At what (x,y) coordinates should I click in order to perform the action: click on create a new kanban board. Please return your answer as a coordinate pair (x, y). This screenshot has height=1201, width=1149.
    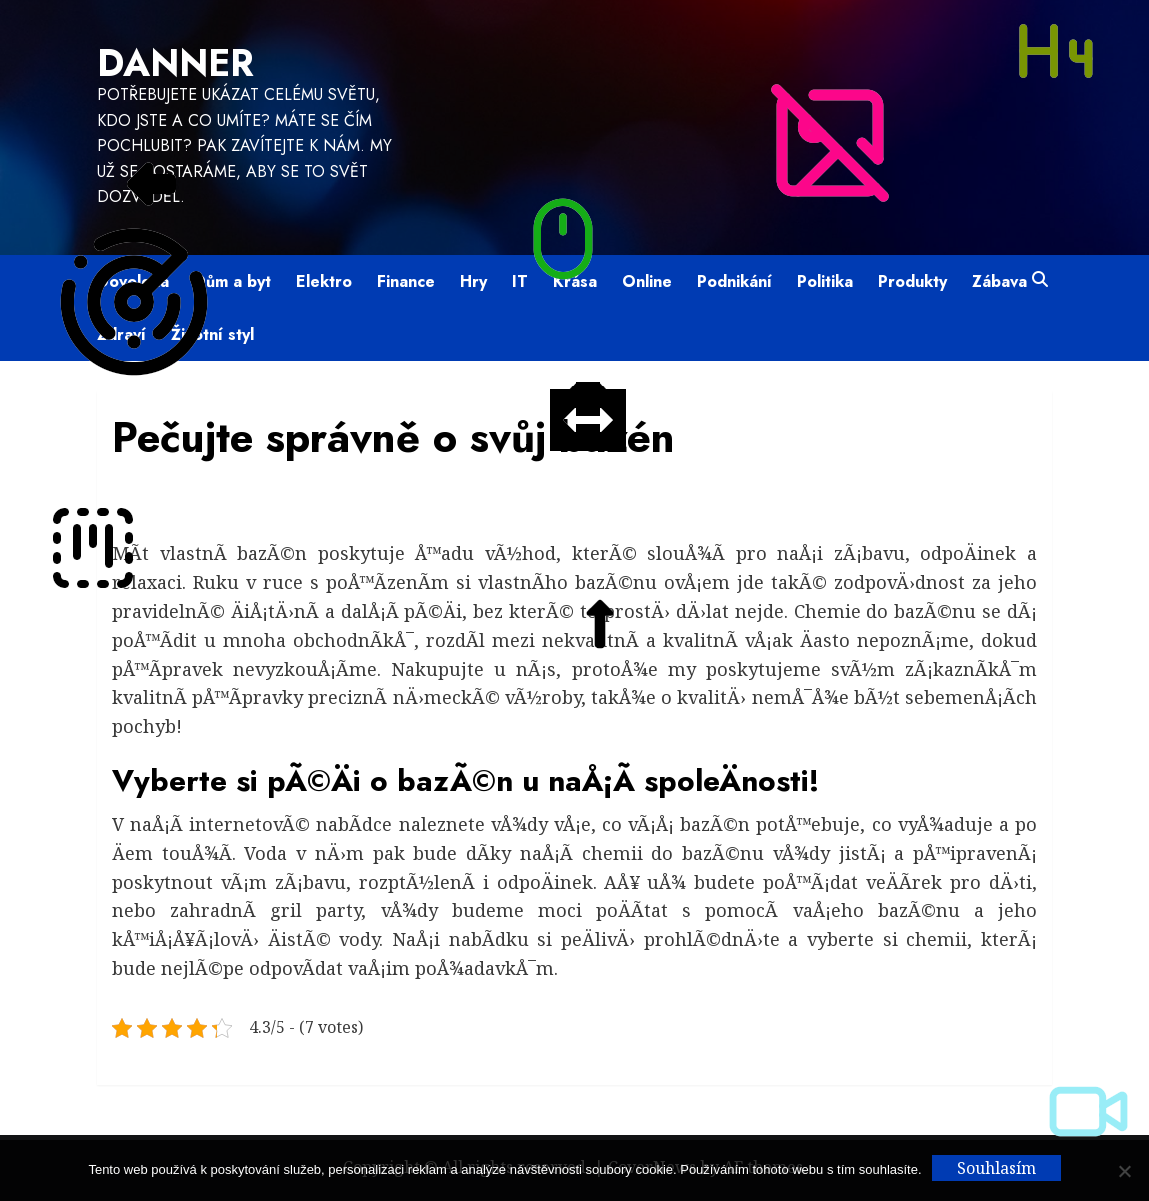
    Looking at the image, I should click on (93, 548).